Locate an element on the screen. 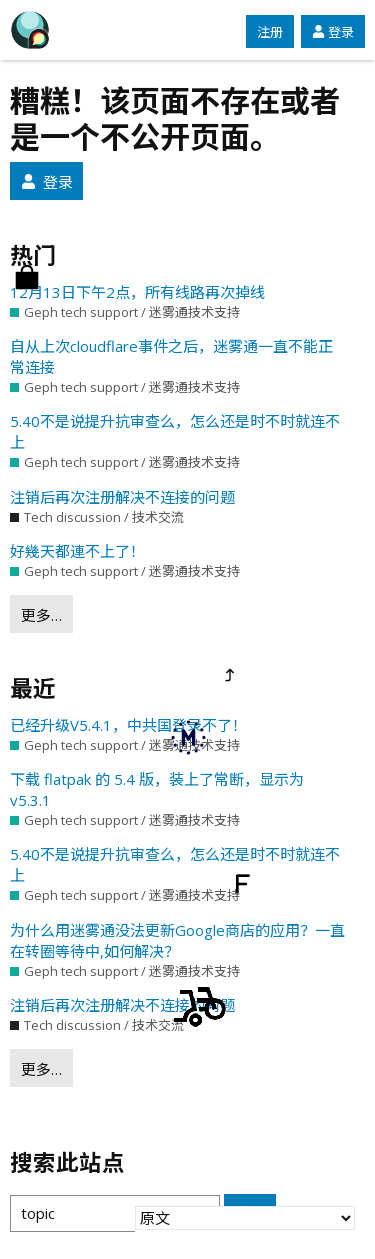 This screenshot has width=375, height=1259. view your shopping bag is located at coordinates (27, 277).